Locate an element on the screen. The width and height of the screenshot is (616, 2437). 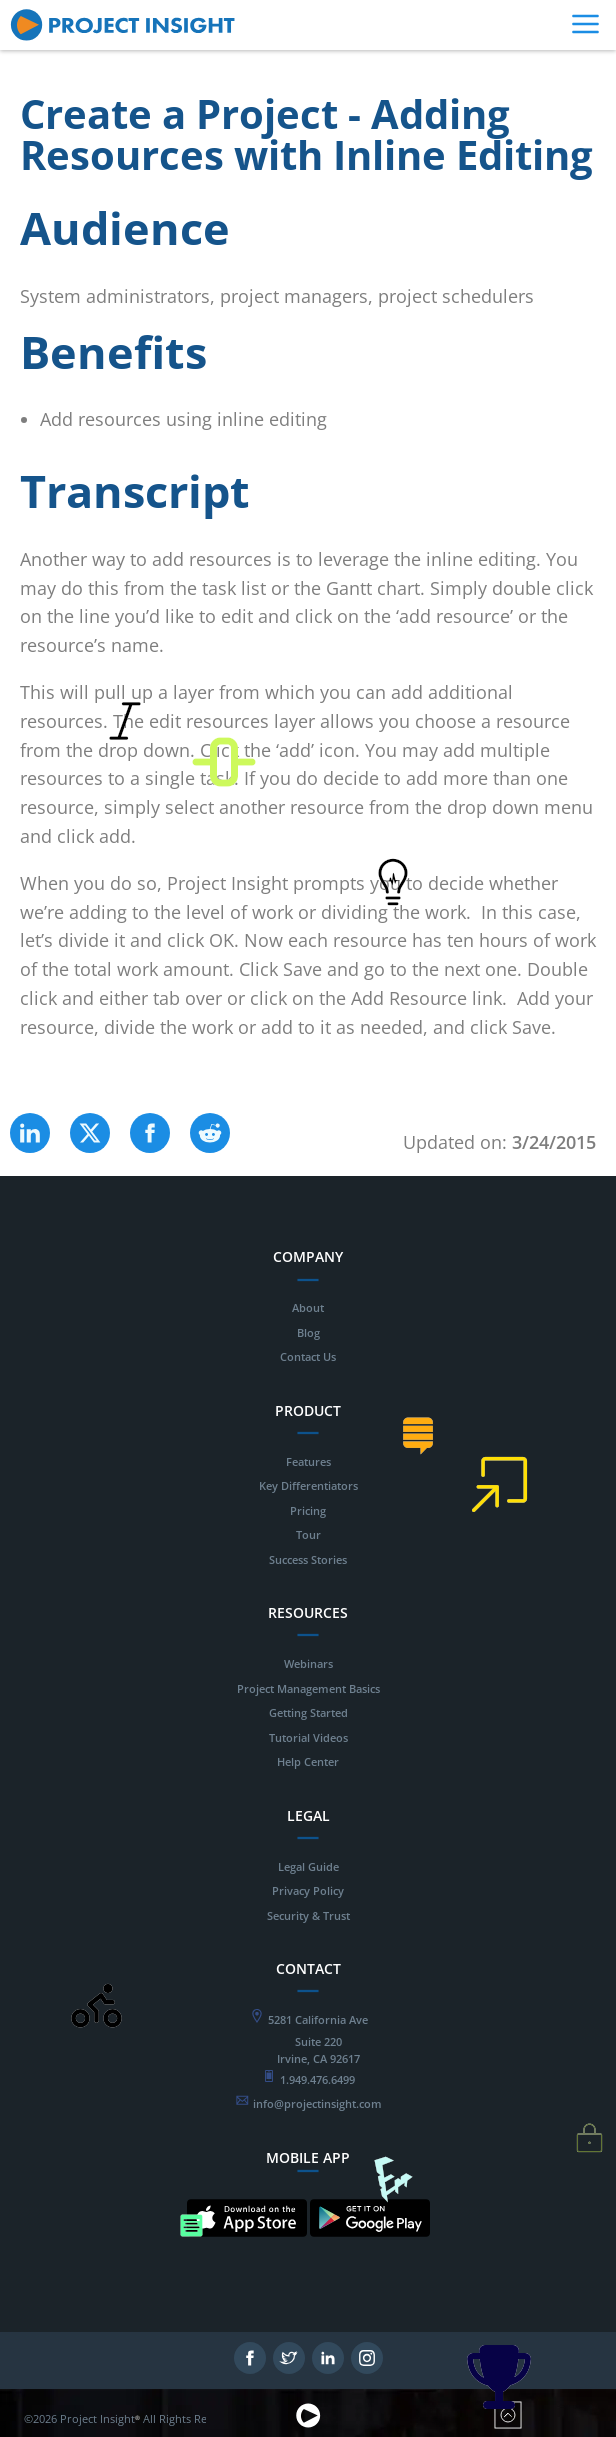
linode cloud hosting service logo is located at coordinates (393, 2179).